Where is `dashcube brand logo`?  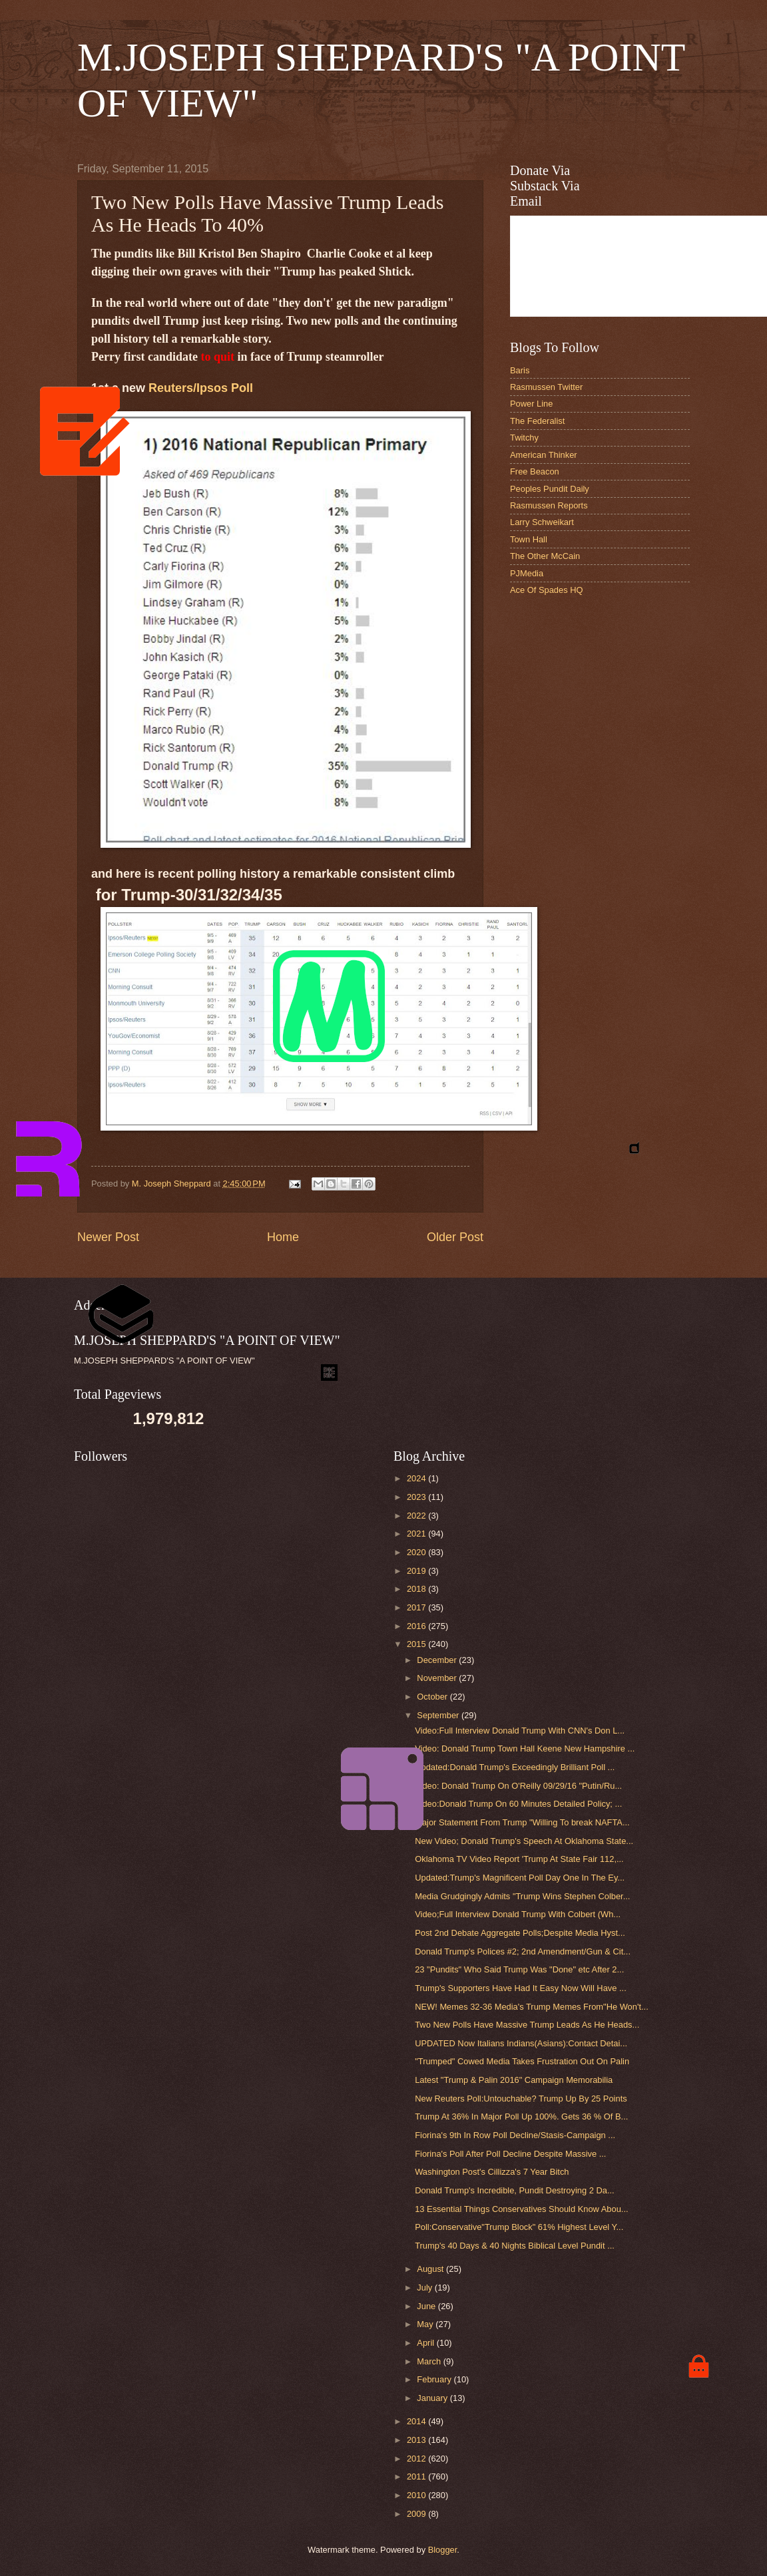
dashcube brand logo is located at coordinates (634, 1147).